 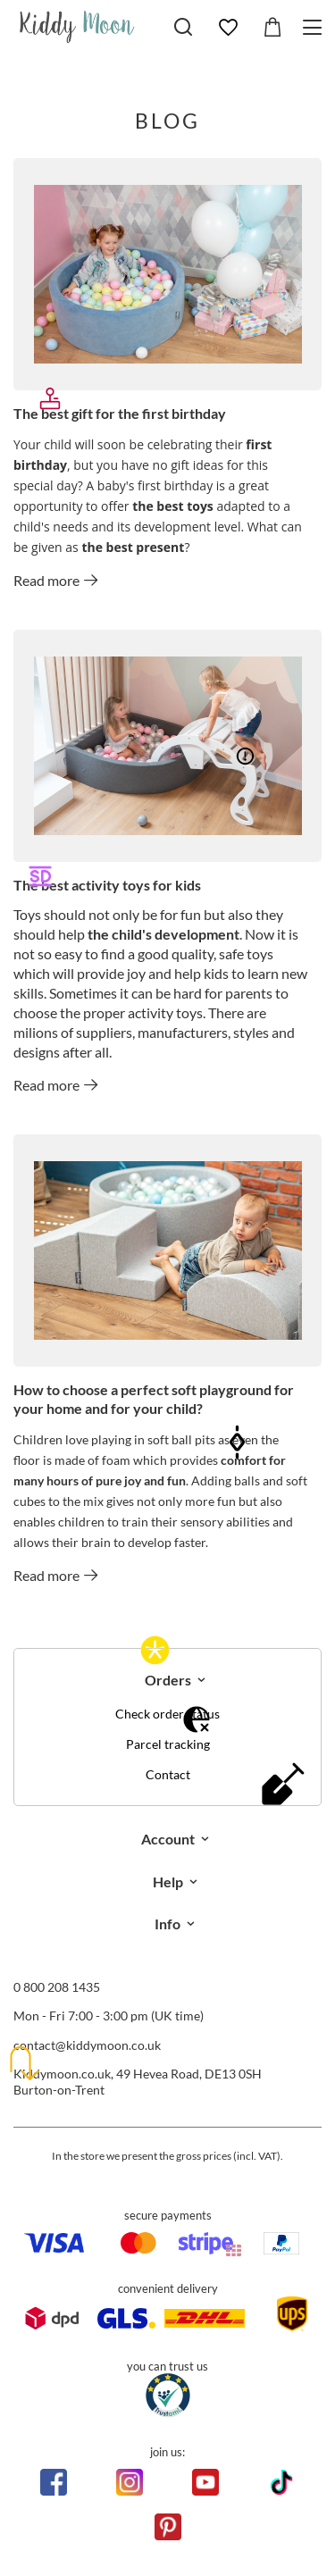 What do you see at coordinates (40, 876) in the screenshot?
I see `indicates standard definition video quality` at bounding box center [40, 876].